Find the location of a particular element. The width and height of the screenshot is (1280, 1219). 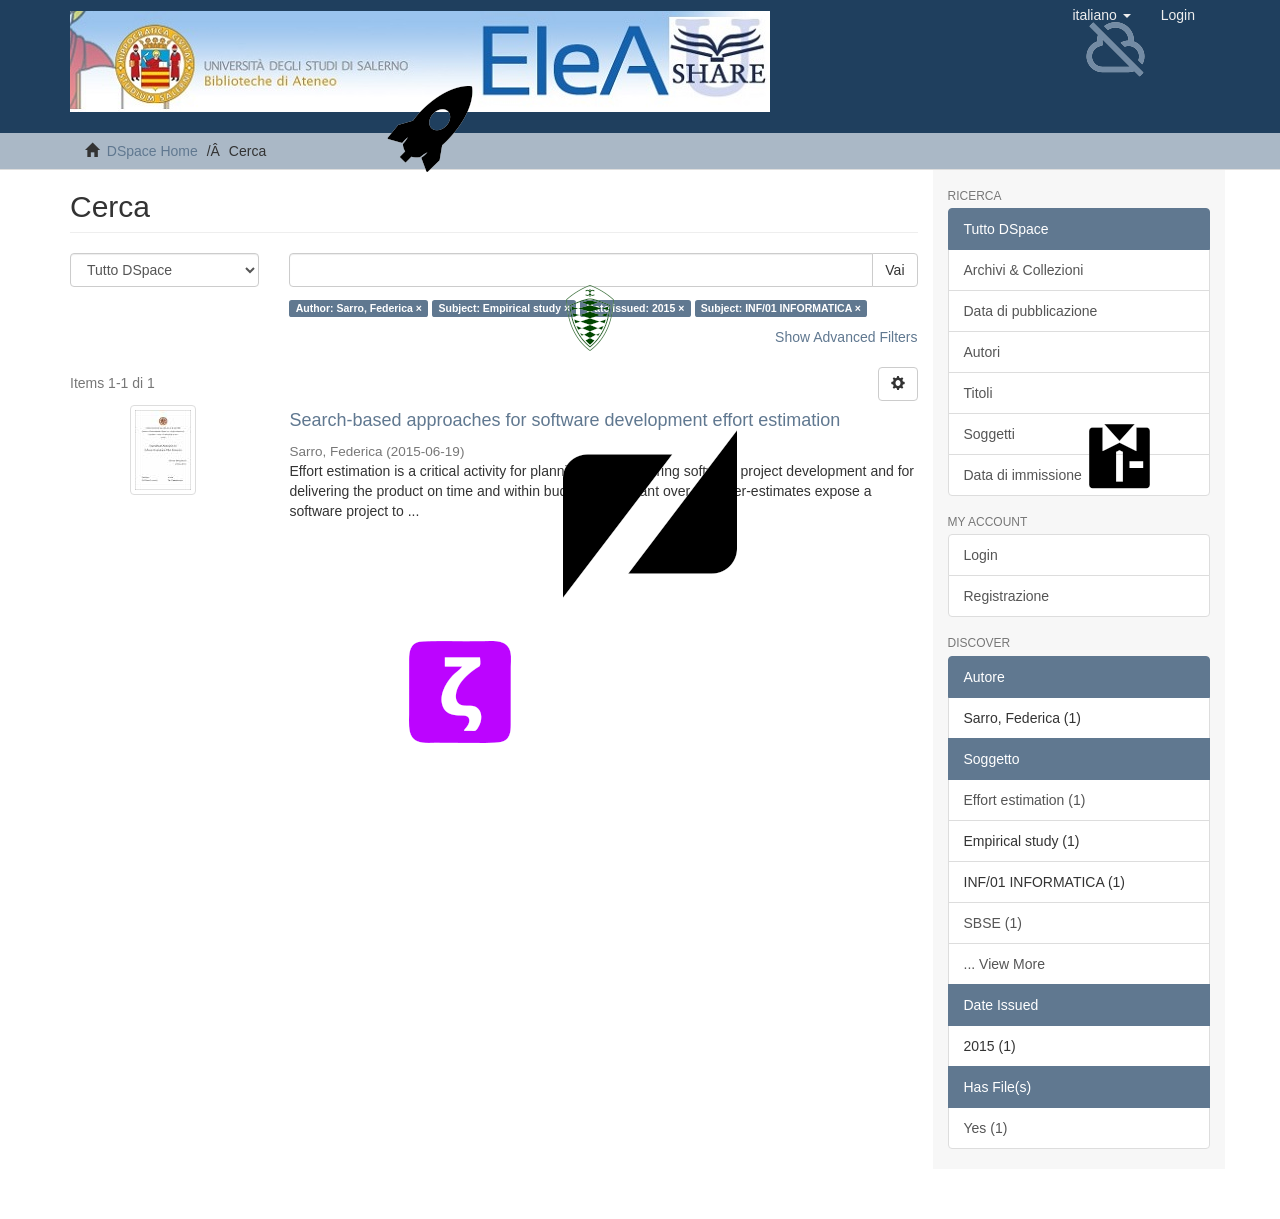

visit the Koenigsegg website or app is located at coordinates (590, 318).